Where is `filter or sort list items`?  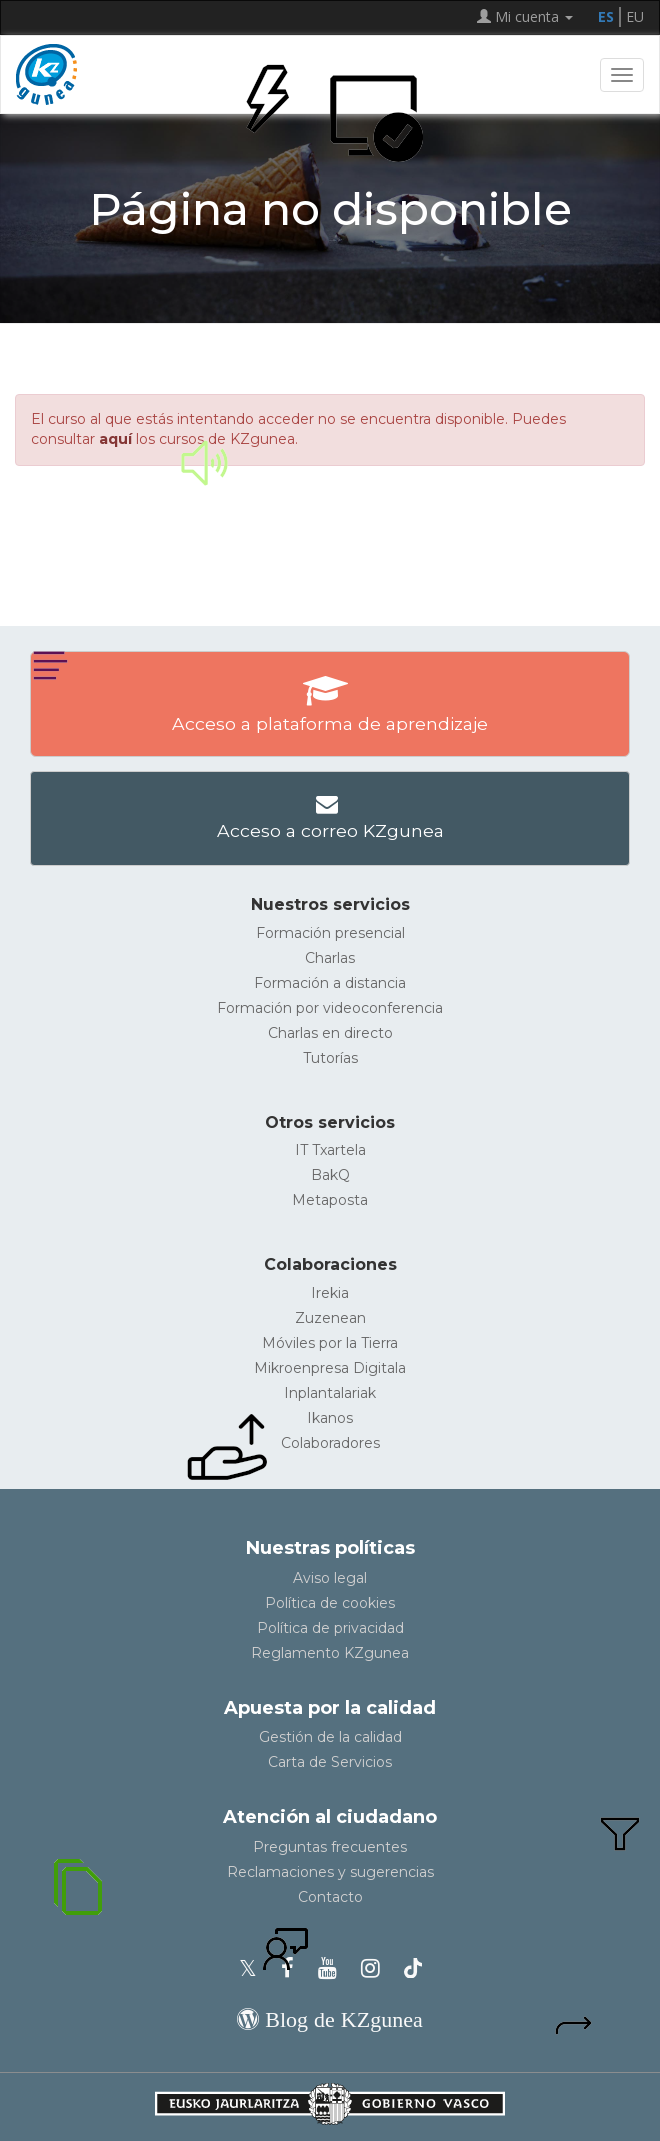
filter or sort list items is located at coordinates (620, 1834).